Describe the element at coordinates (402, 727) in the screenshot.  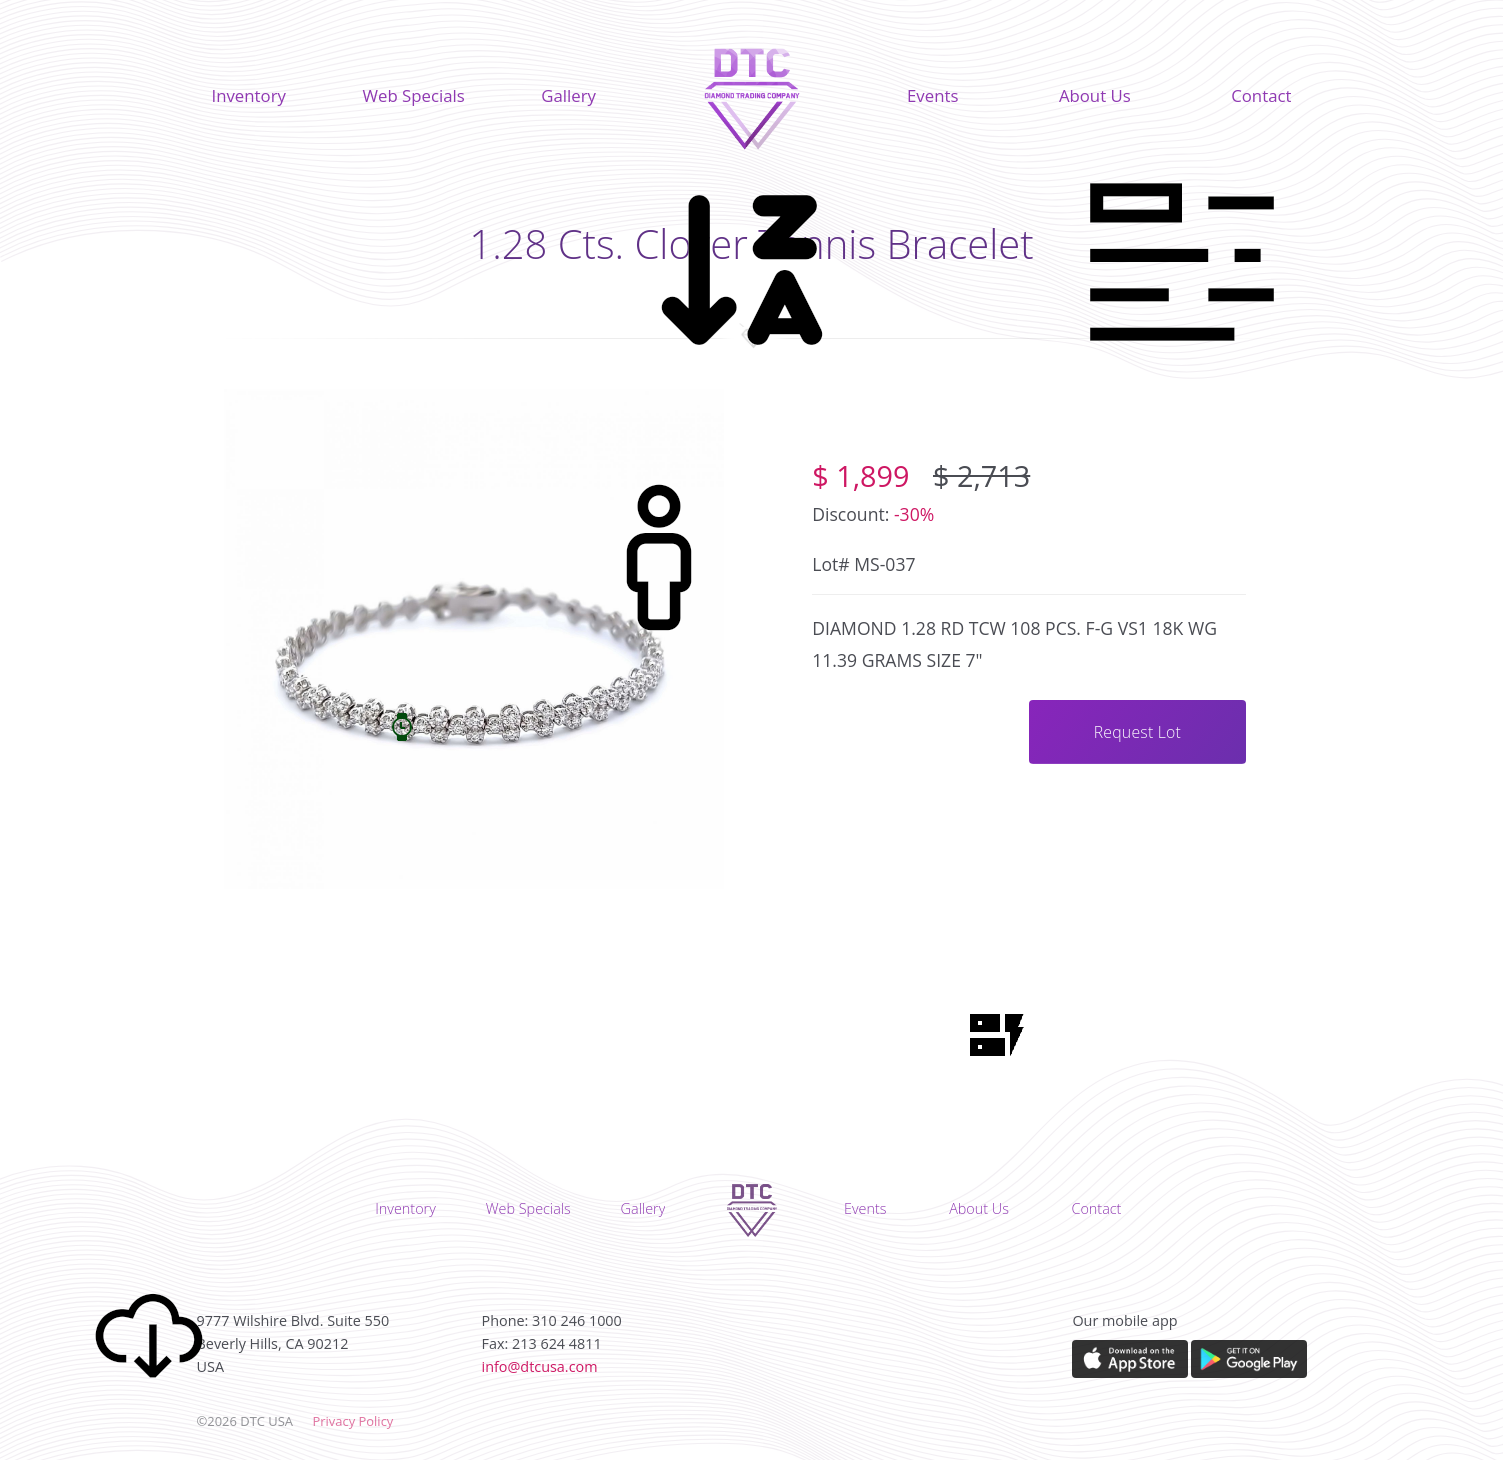
I see `view or manage watch mode for file changes` at that location.